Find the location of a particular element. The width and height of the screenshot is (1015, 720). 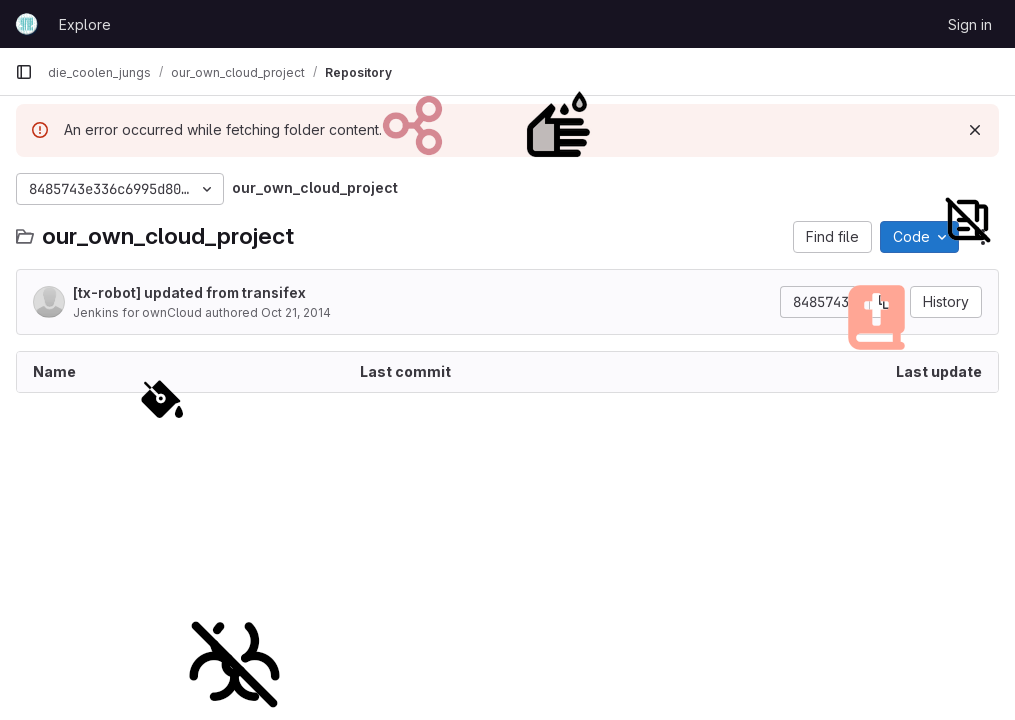

fill area with selected color is located at coordinates (161, 400).